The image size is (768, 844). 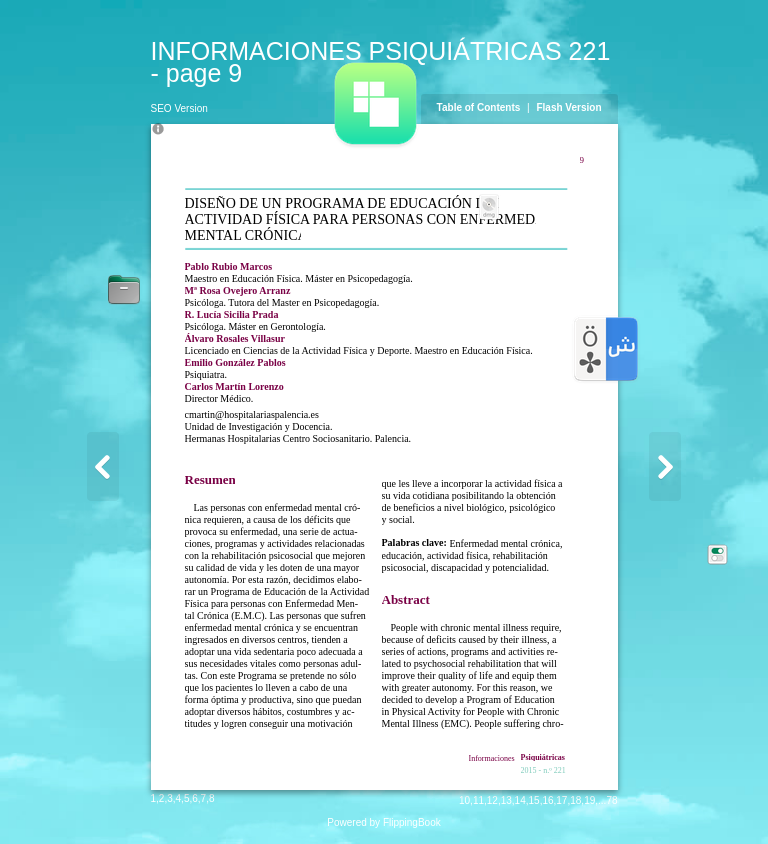 What do you see at coordinates (375, 103) in the screenshot?
I see `open window tiling and arrangement controls` at bounding box center [375, 103].